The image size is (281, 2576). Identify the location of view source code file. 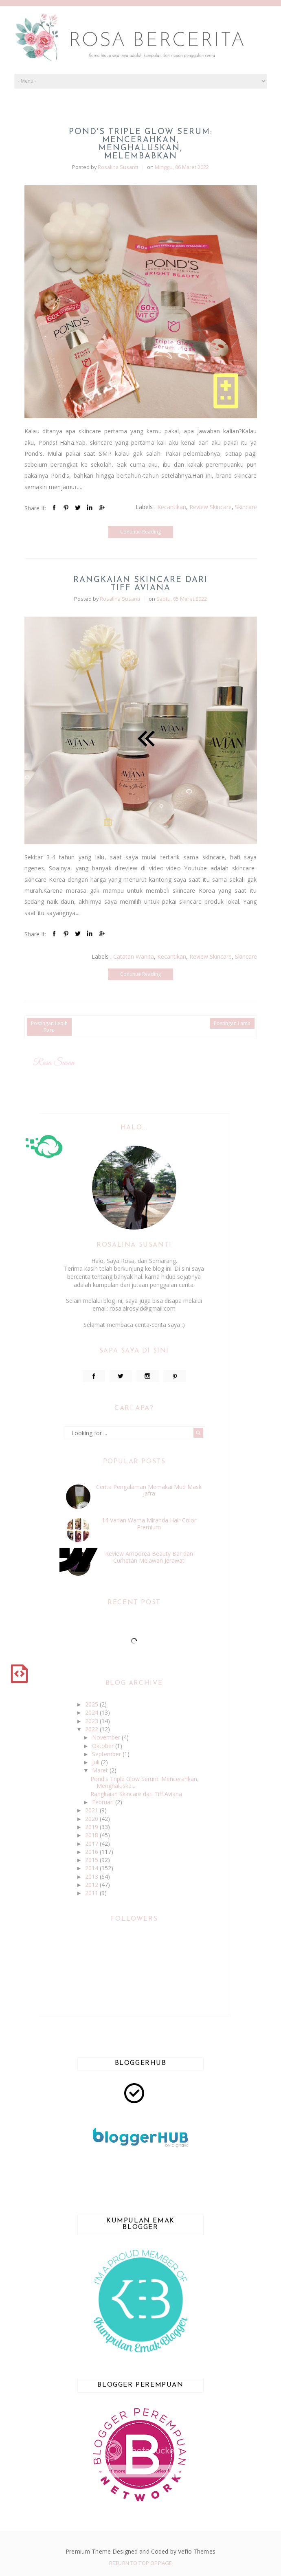
(19, 1673).